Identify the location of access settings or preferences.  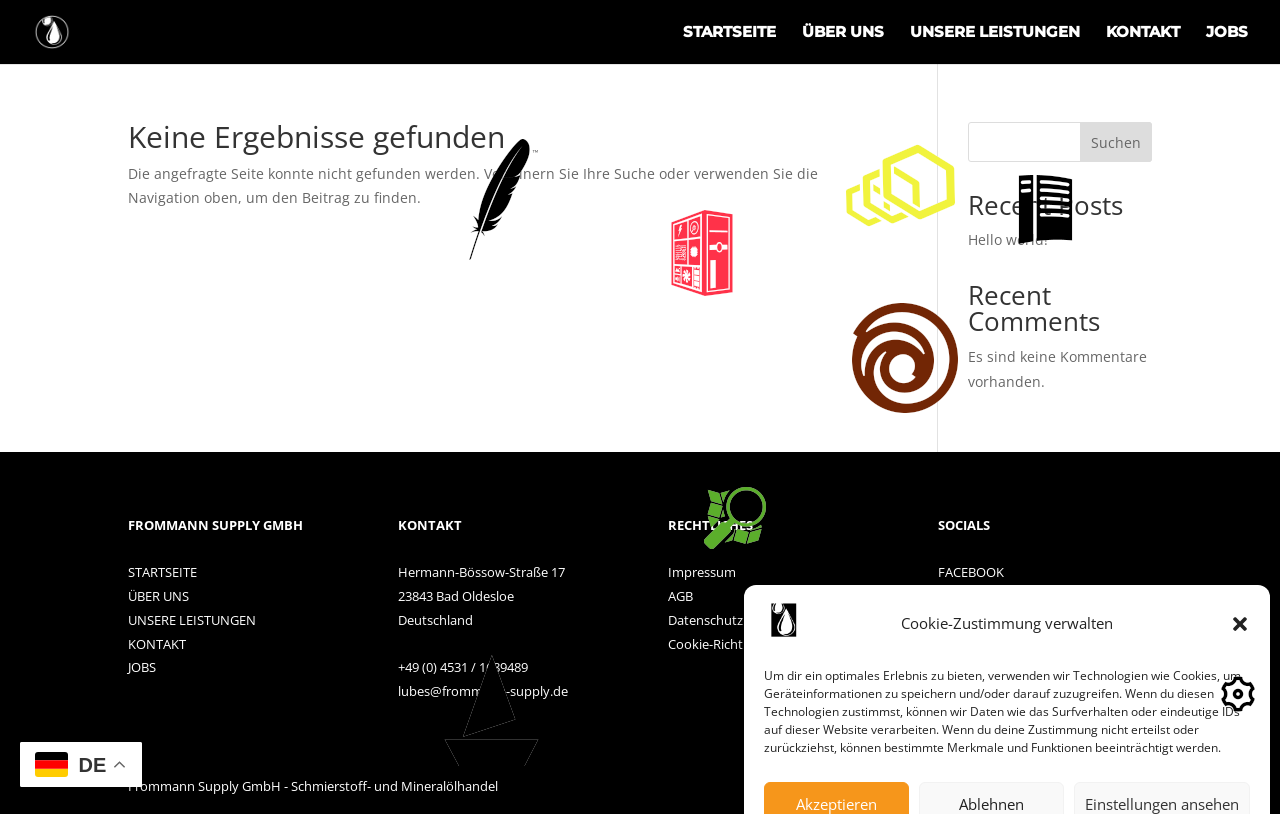
(1238, 694).